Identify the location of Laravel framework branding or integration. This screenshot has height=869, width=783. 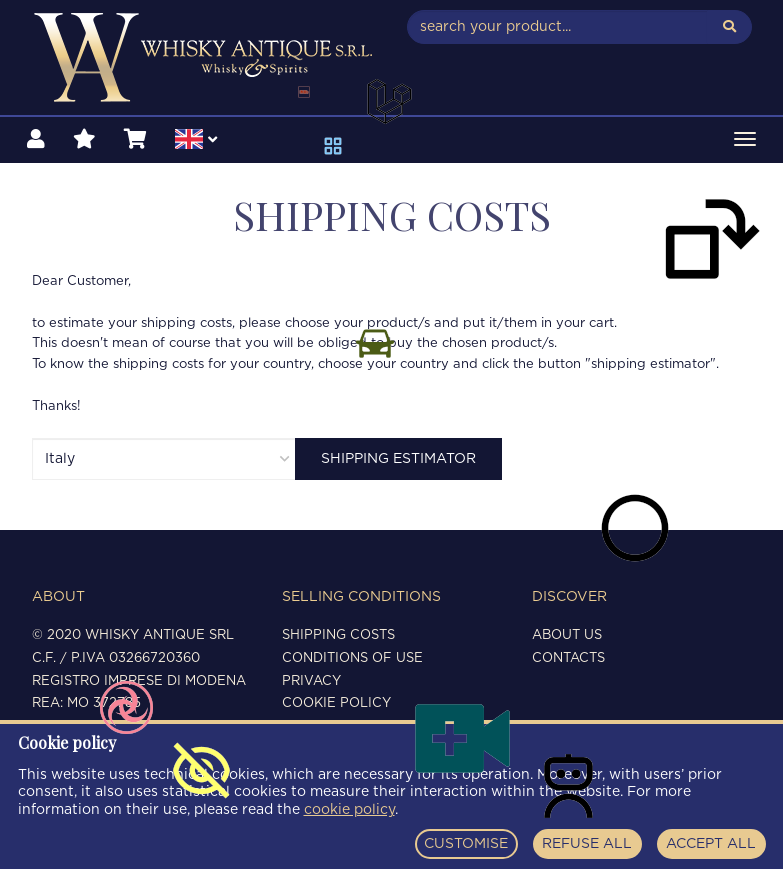
(389, 101).